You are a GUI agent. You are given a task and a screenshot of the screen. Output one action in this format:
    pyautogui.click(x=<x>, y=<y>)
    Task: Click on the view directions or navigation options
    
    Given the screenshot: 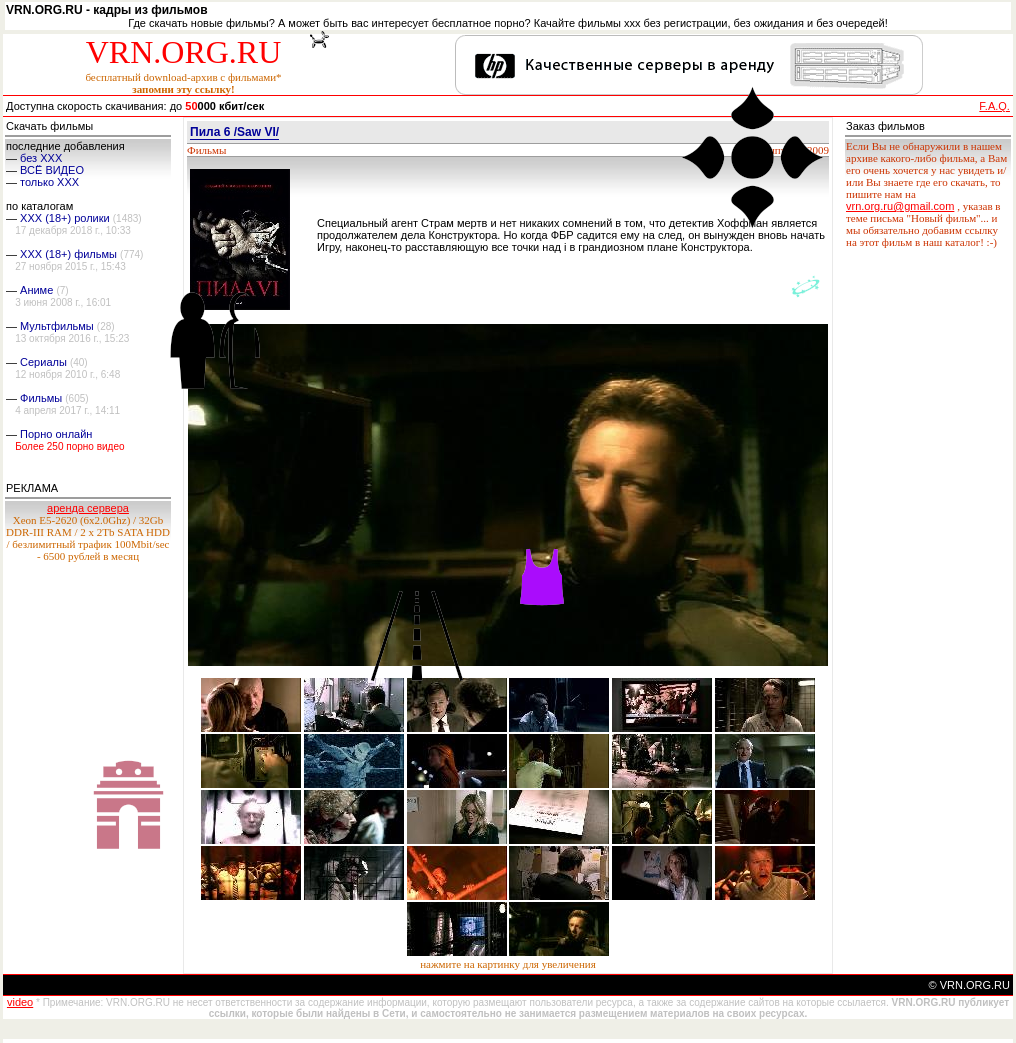 What is the action you would take?
    pyautogui.click(x=417, y=636)
    